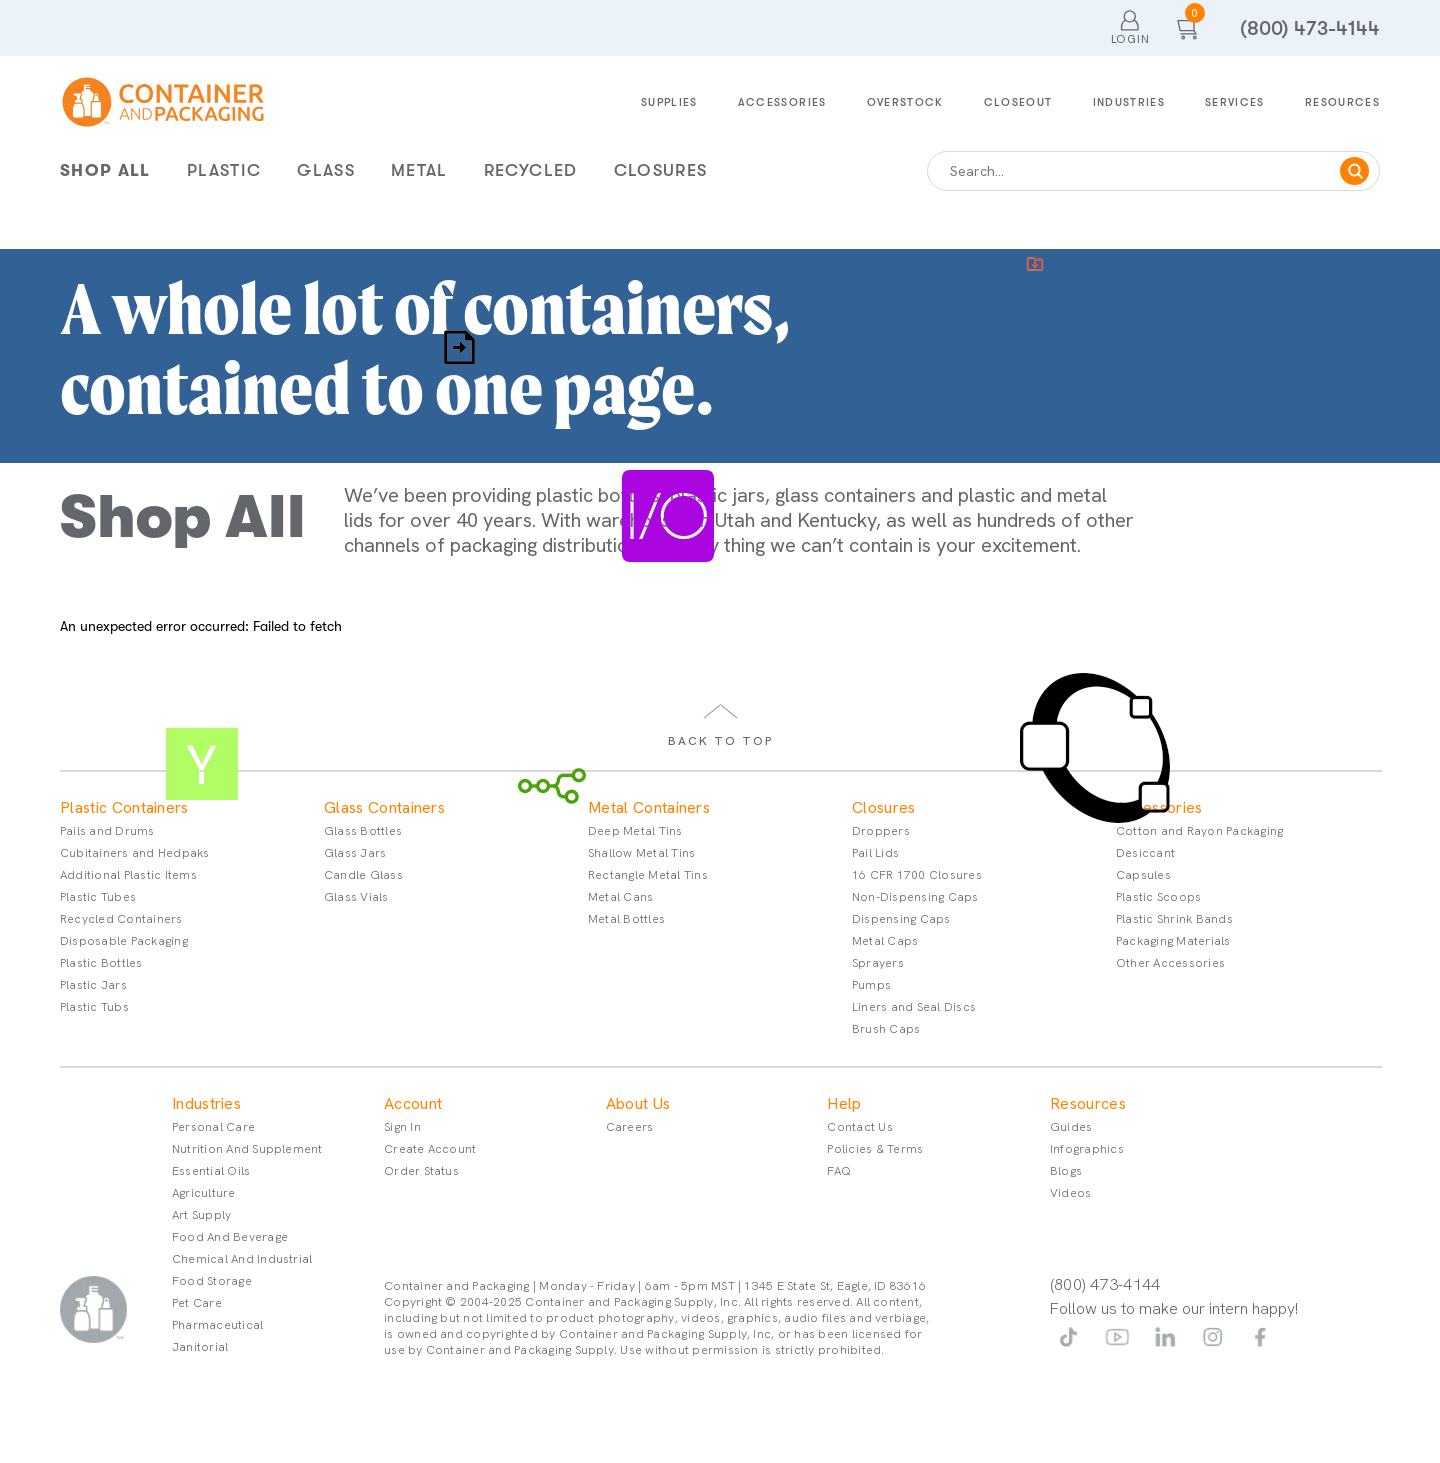 This screenshot has height=1463, width=1440. What do you see at coordinates (459, 347) in the screenshot?
I see `transfer or export a file` at bounding box center [459, 347].